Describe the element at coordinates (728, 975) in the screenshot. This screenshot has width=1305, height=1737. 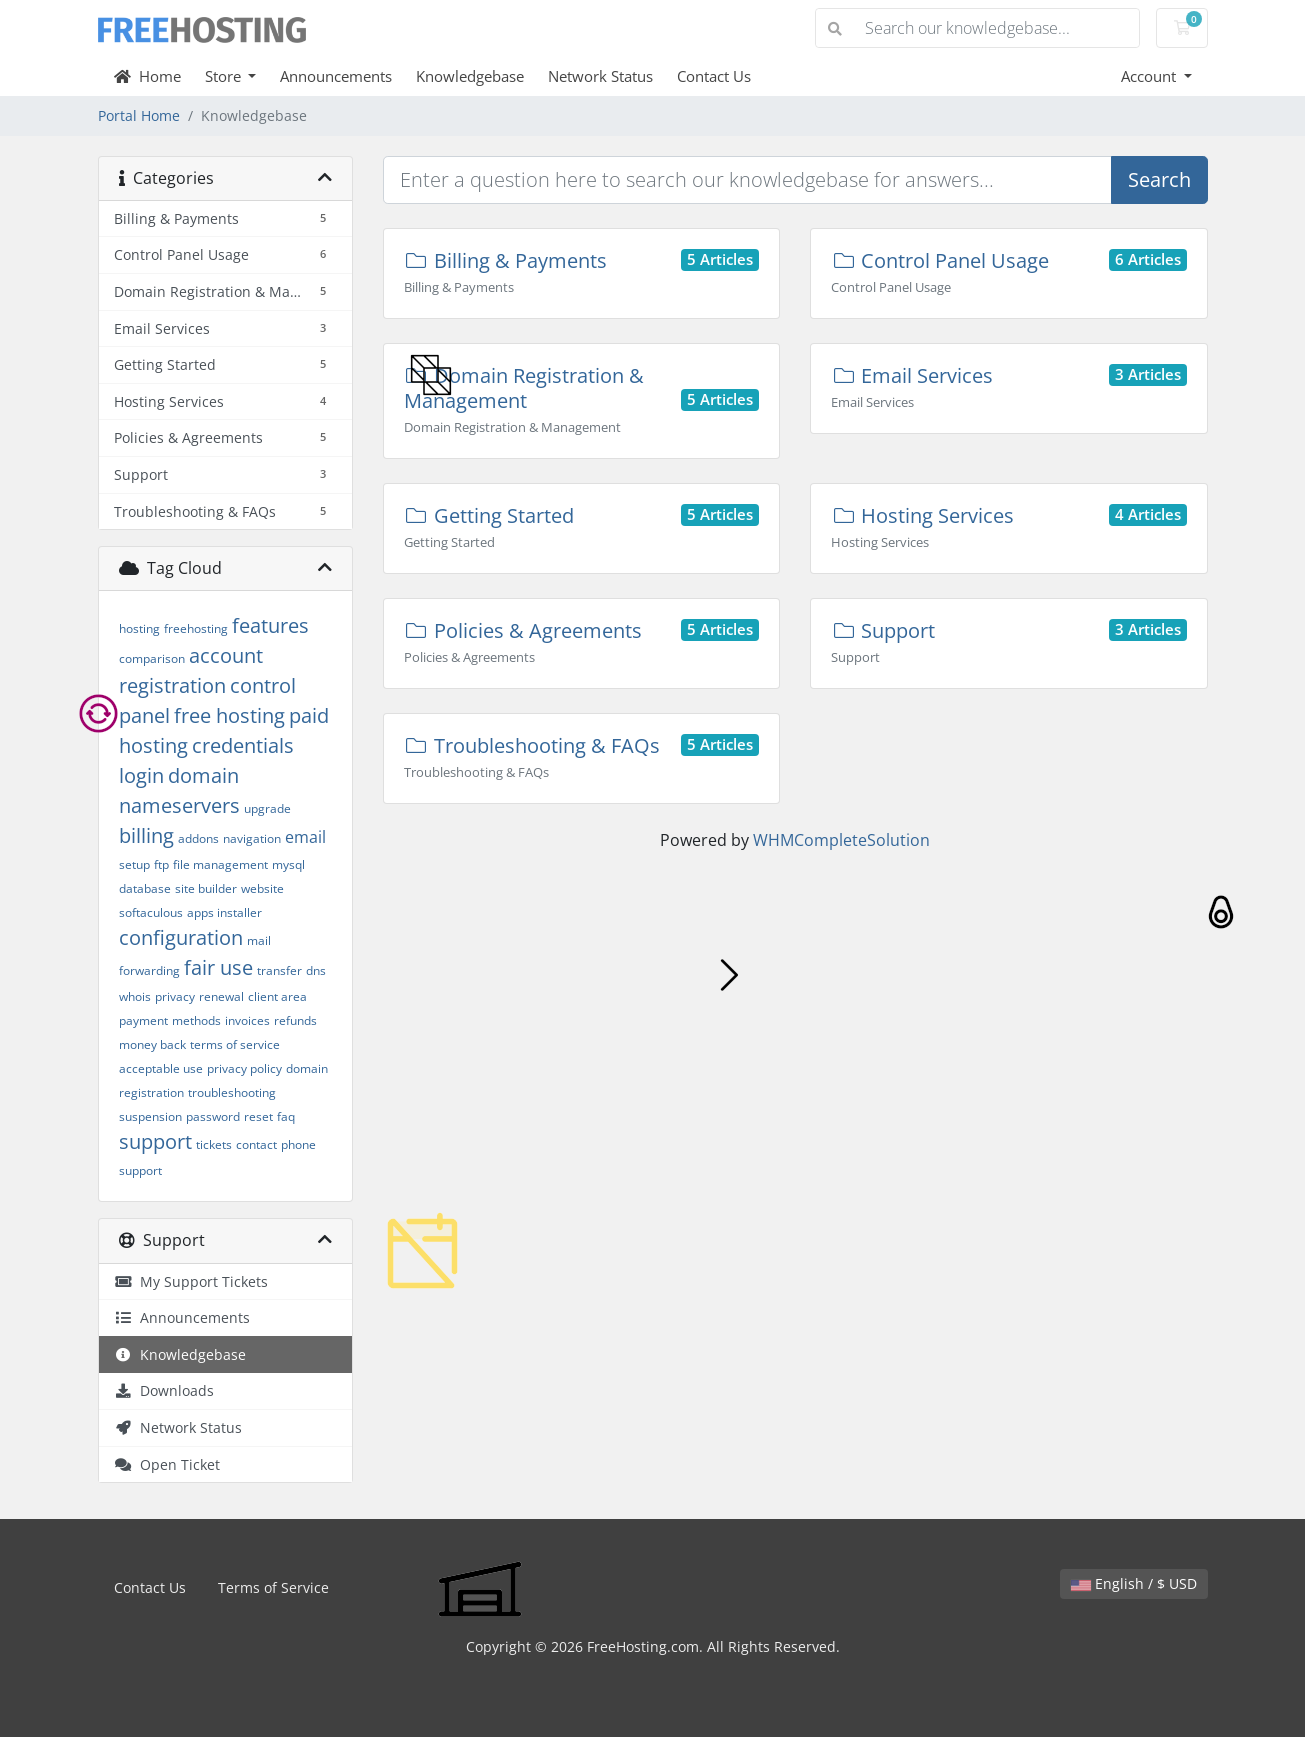
I see `navigate to the next item or page` at that location.